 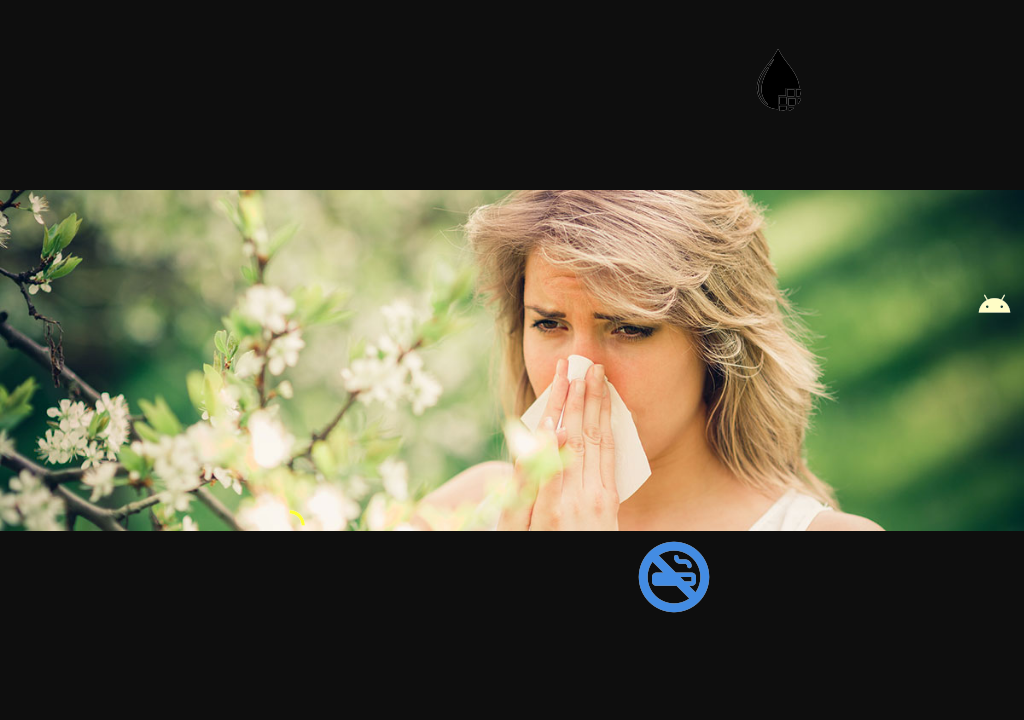 What do you see at coordinates (779, 80) in the screenshot?
I see `Apache NiFi application logo` at bounding box center [779, 80].